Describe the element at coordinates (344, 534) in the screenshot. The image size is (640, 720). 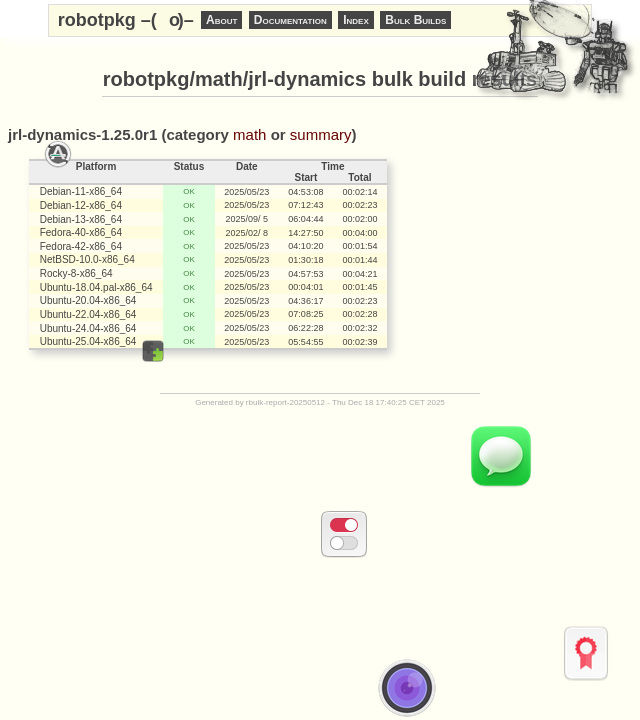
I see `open gnome tweaks to customize system settings` at that location.